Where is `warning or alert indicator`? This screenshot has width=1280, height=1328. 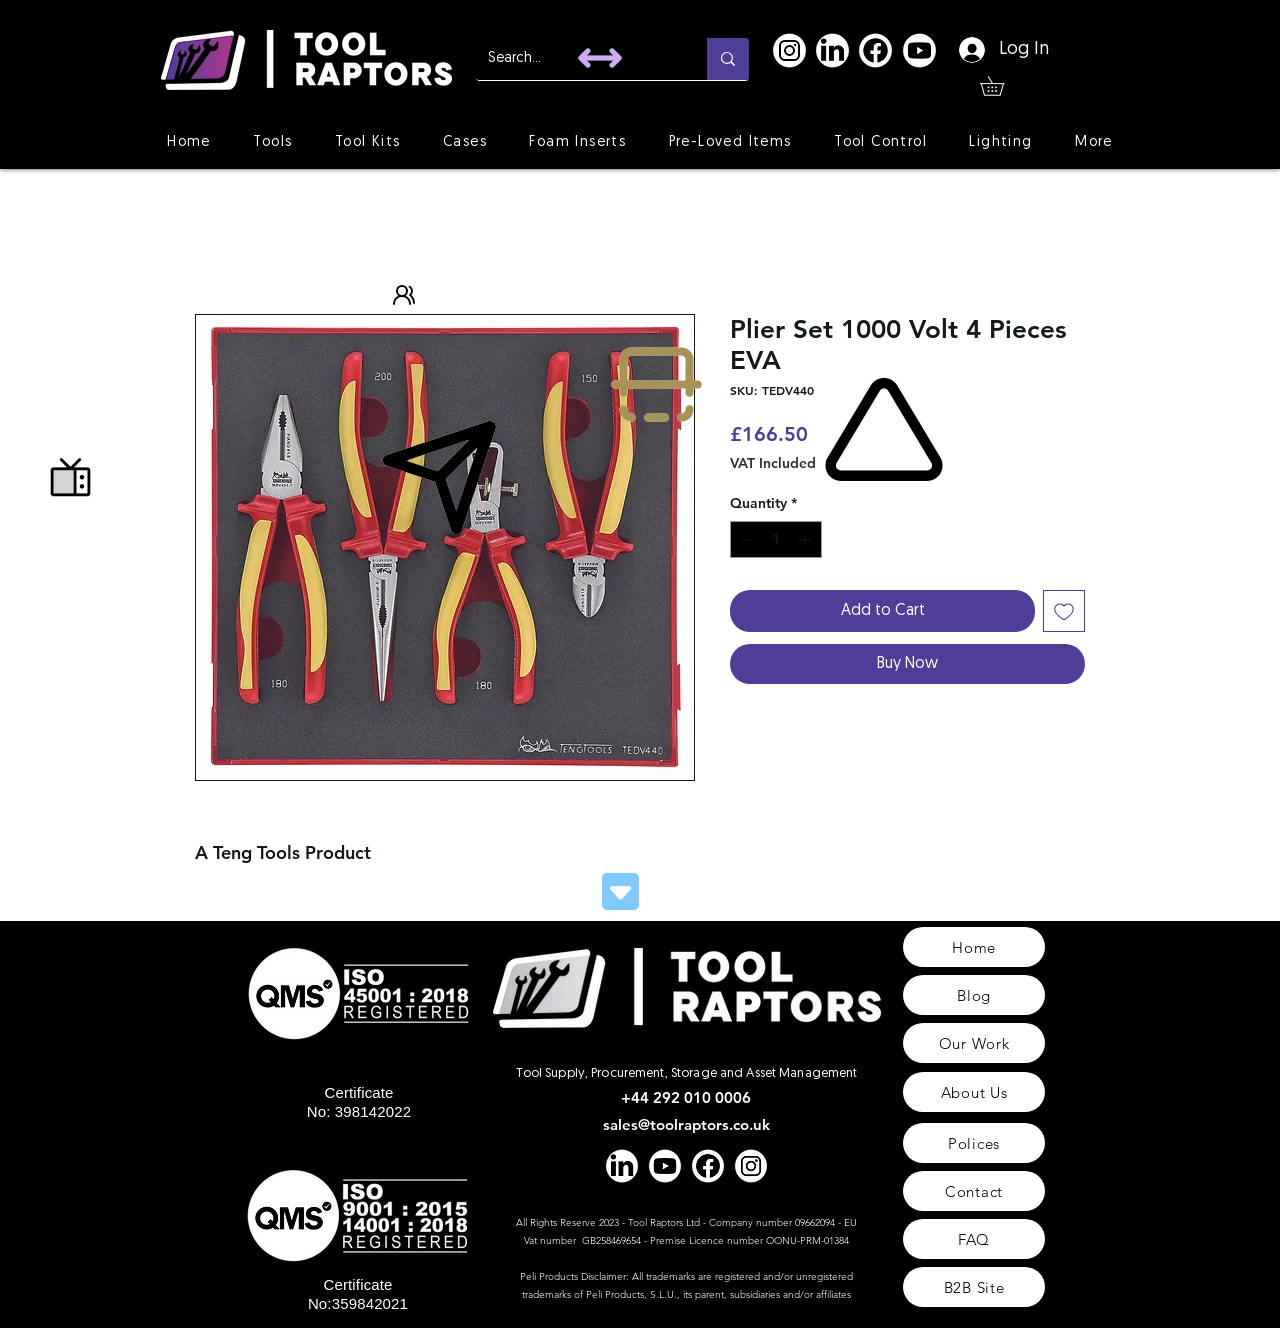 warning or alert indicator is located at coordinates (884, 433).